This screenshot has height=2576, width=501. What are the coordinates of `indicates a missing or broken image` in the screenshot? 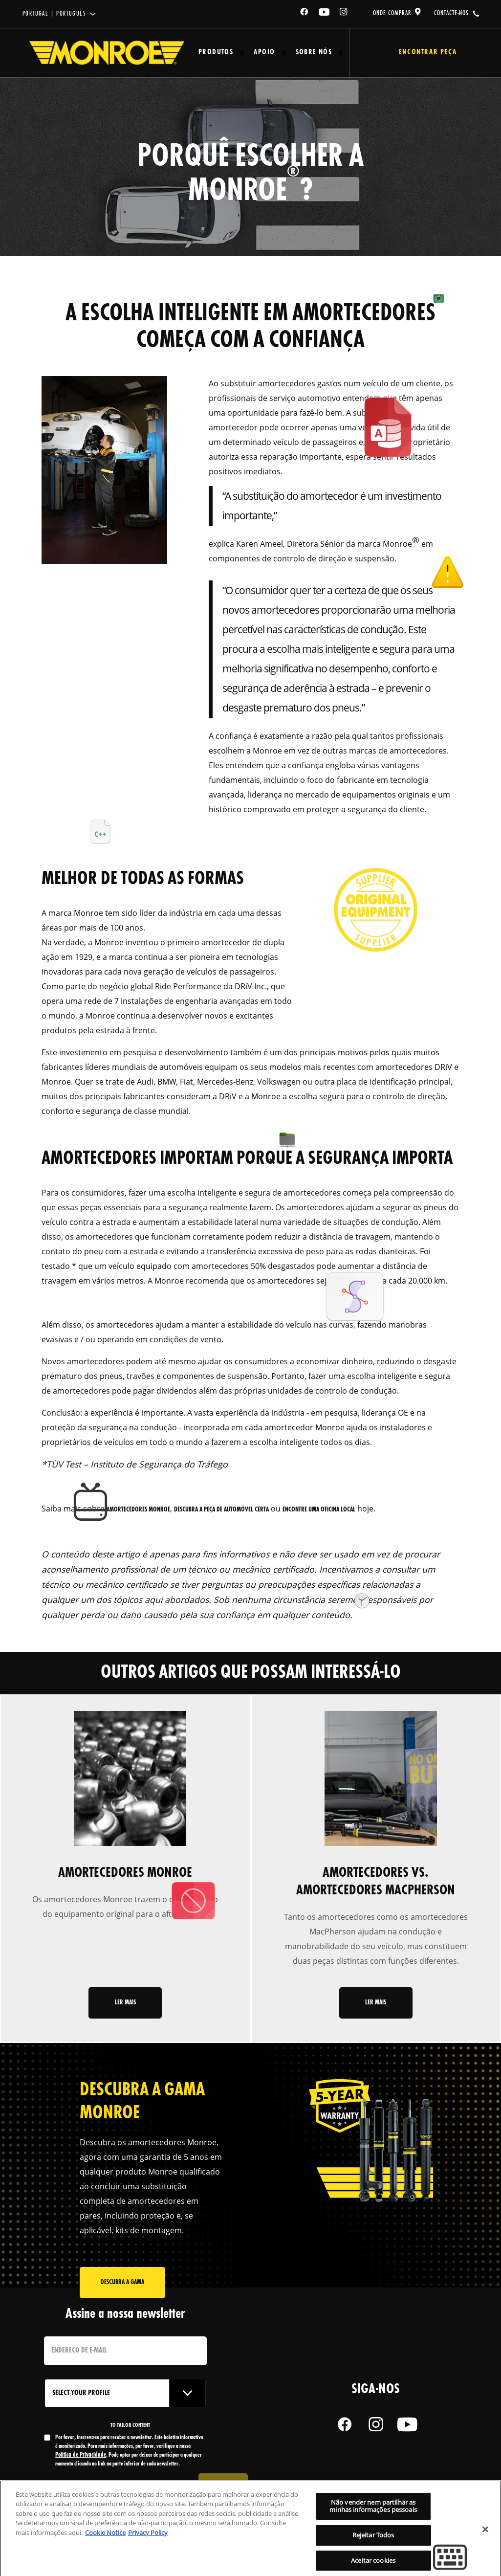 It's located at (193, 1899).